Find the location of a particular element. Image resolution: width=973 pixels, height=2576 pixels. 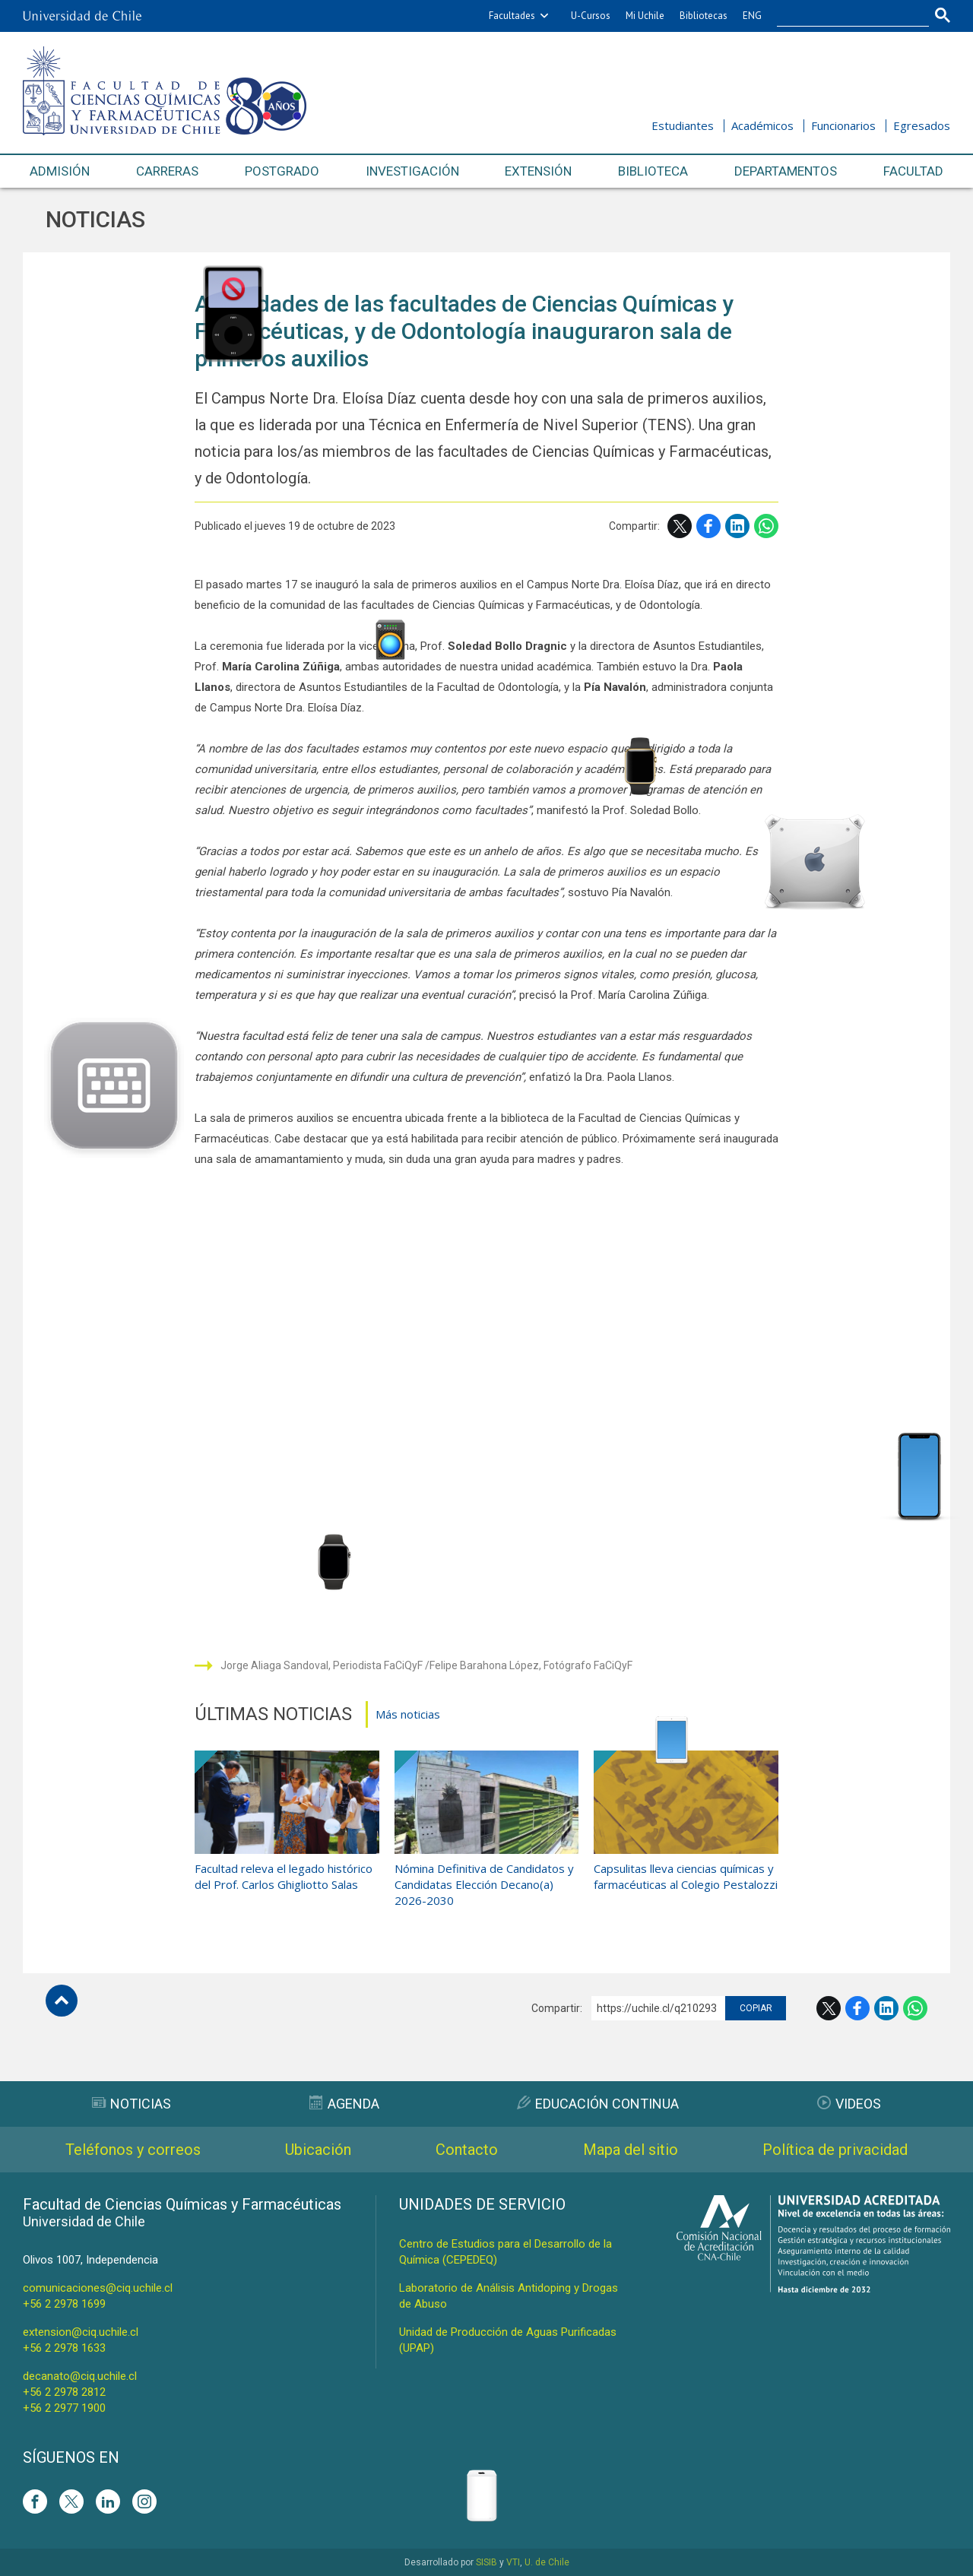

iPad mini device connected via cellular network is located at coordinates (671, 1735).